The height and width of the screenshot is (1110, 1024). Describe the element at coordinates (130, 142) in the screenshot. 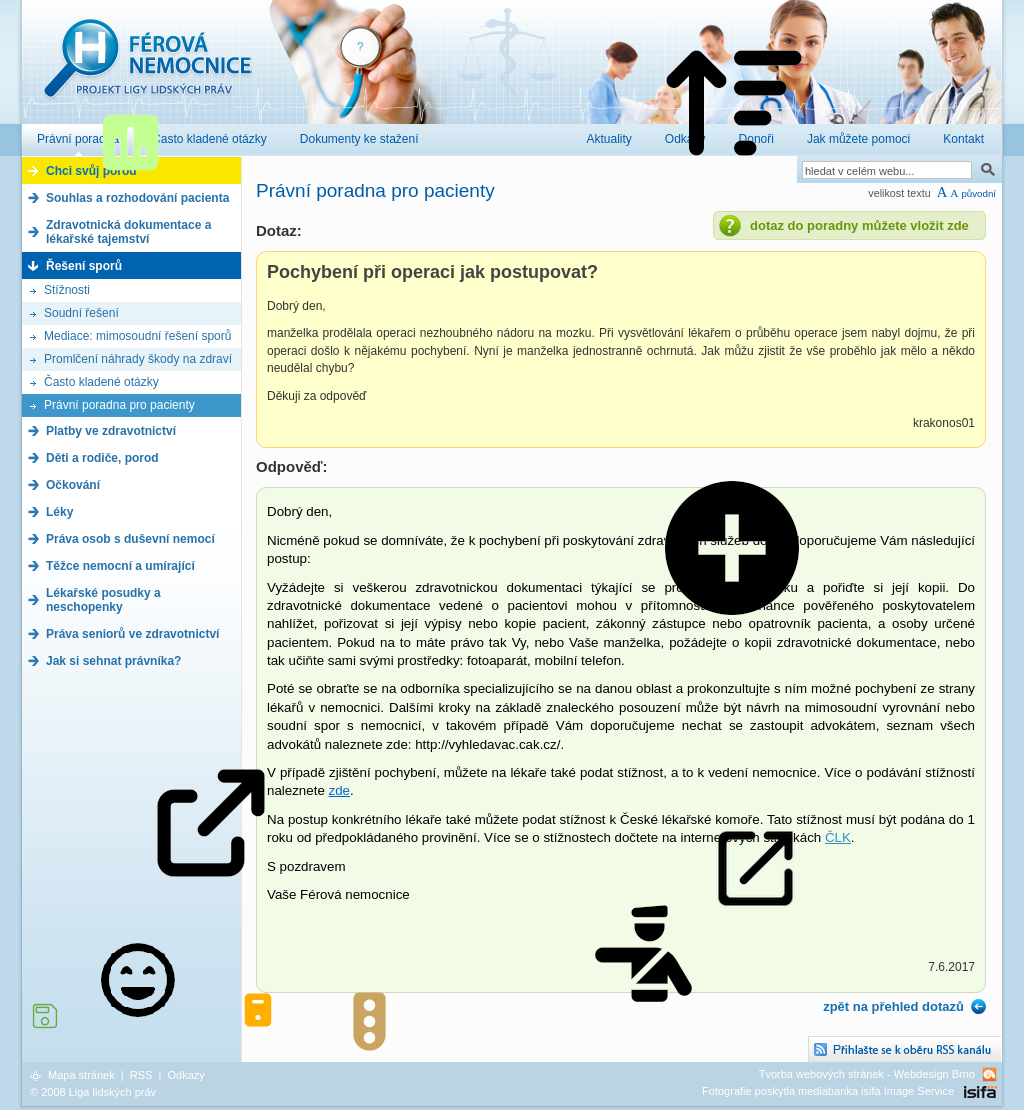

I see `view poll results or voting data` at that location.